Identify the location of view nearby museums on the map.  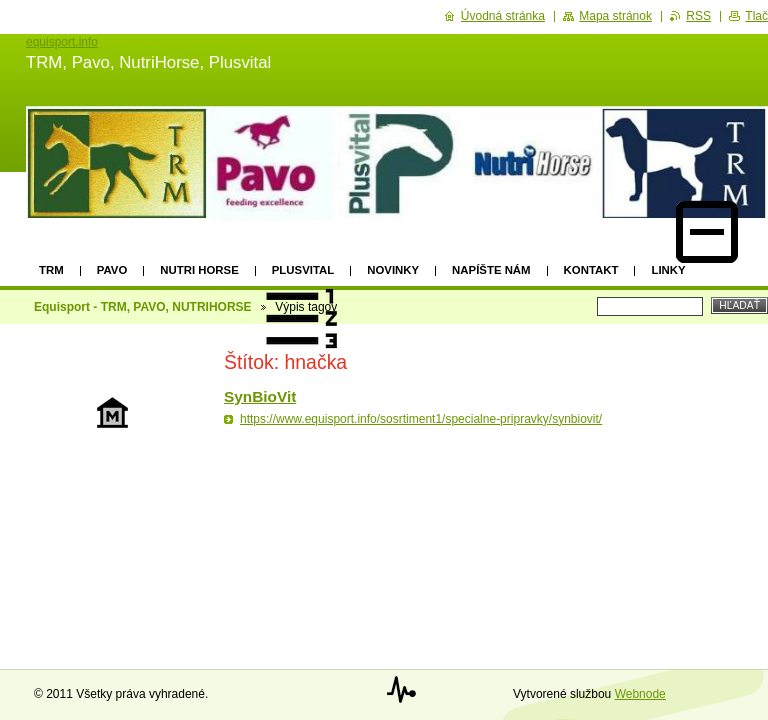
(112, 412).